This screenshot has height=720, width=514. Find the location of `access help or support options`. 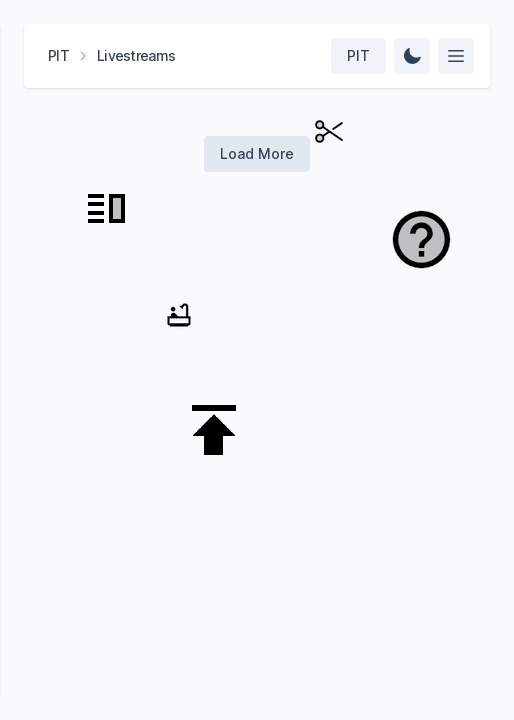

access help or support options is located at coordinates (421, 239).